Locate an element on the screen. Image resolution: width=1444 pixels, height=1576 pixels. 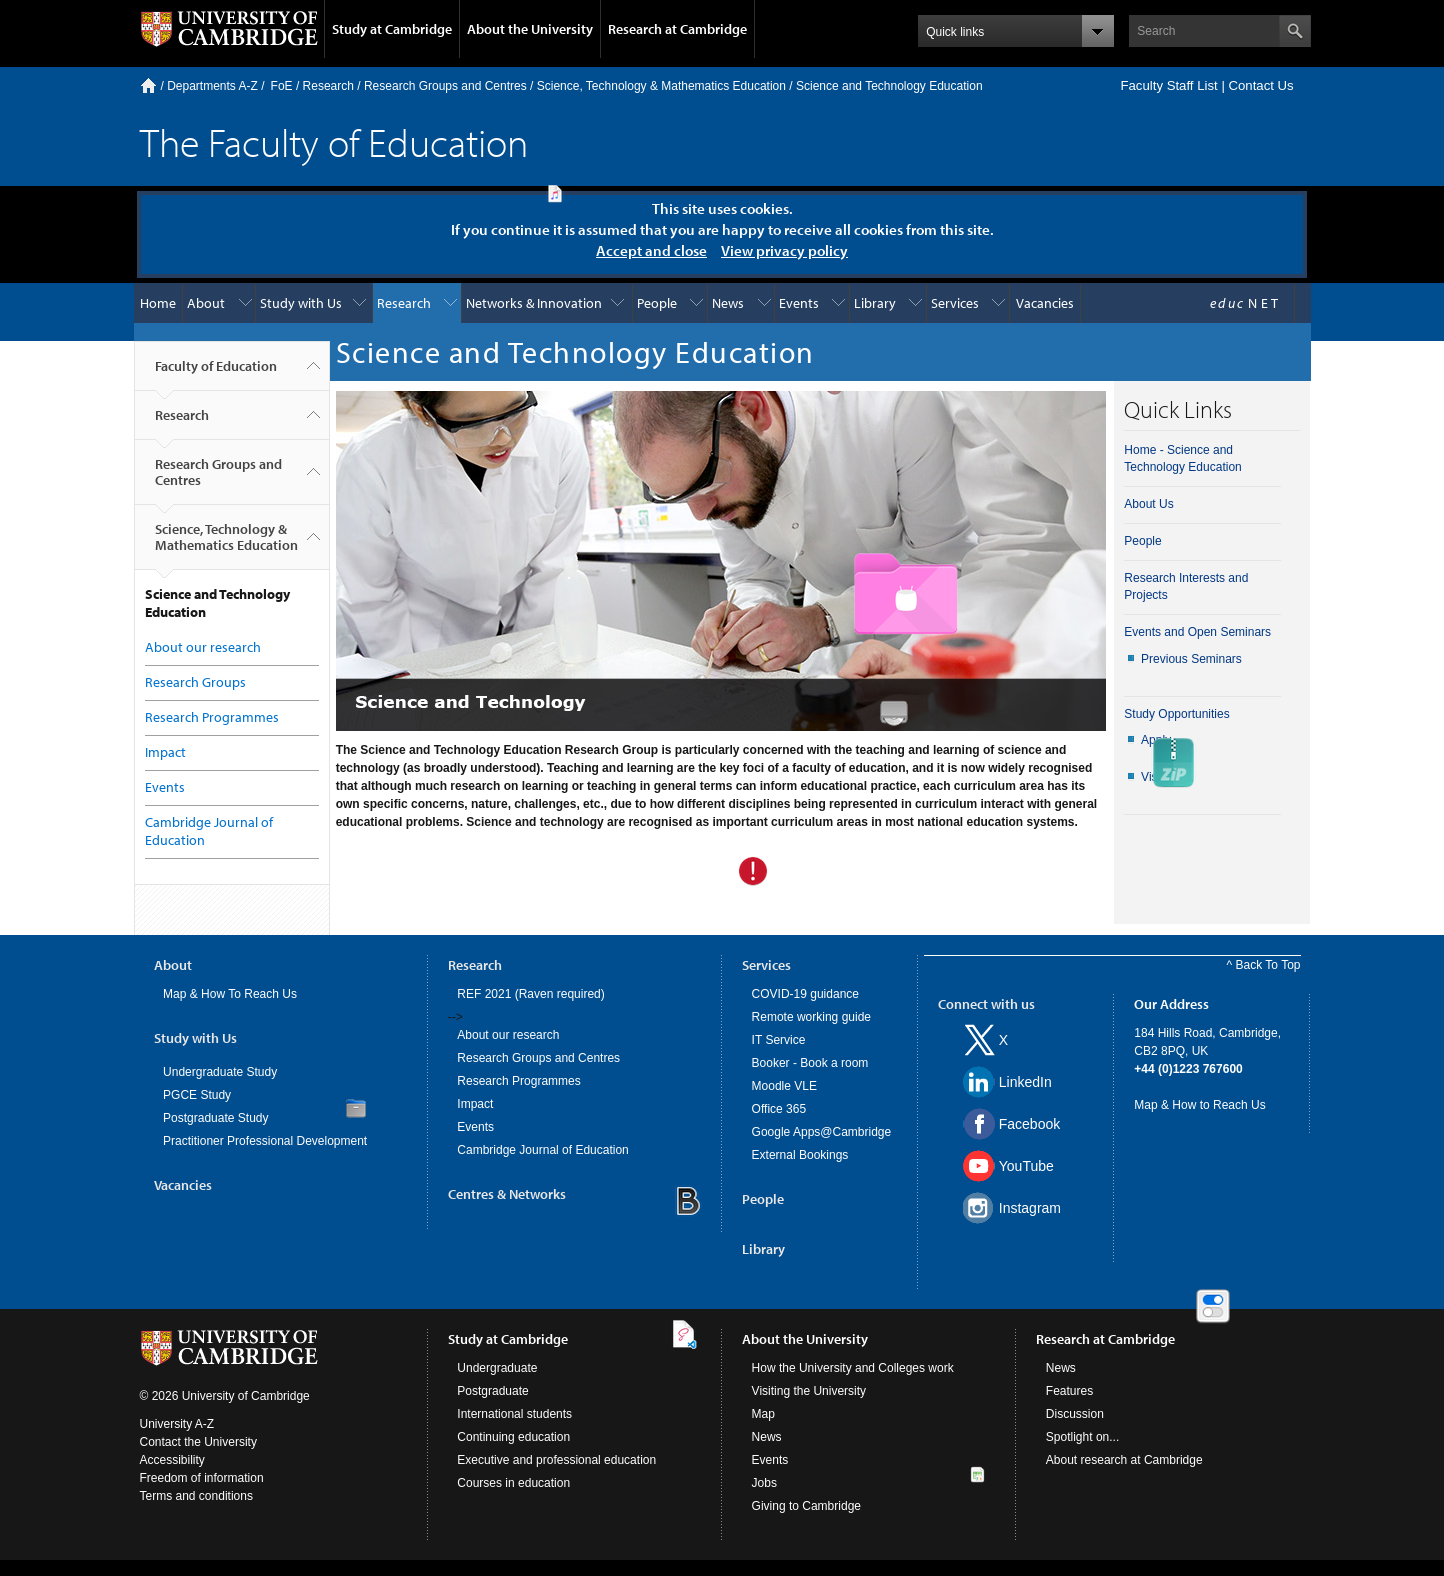
indicates an important or urgent notification is located at coordinates (753, 871).